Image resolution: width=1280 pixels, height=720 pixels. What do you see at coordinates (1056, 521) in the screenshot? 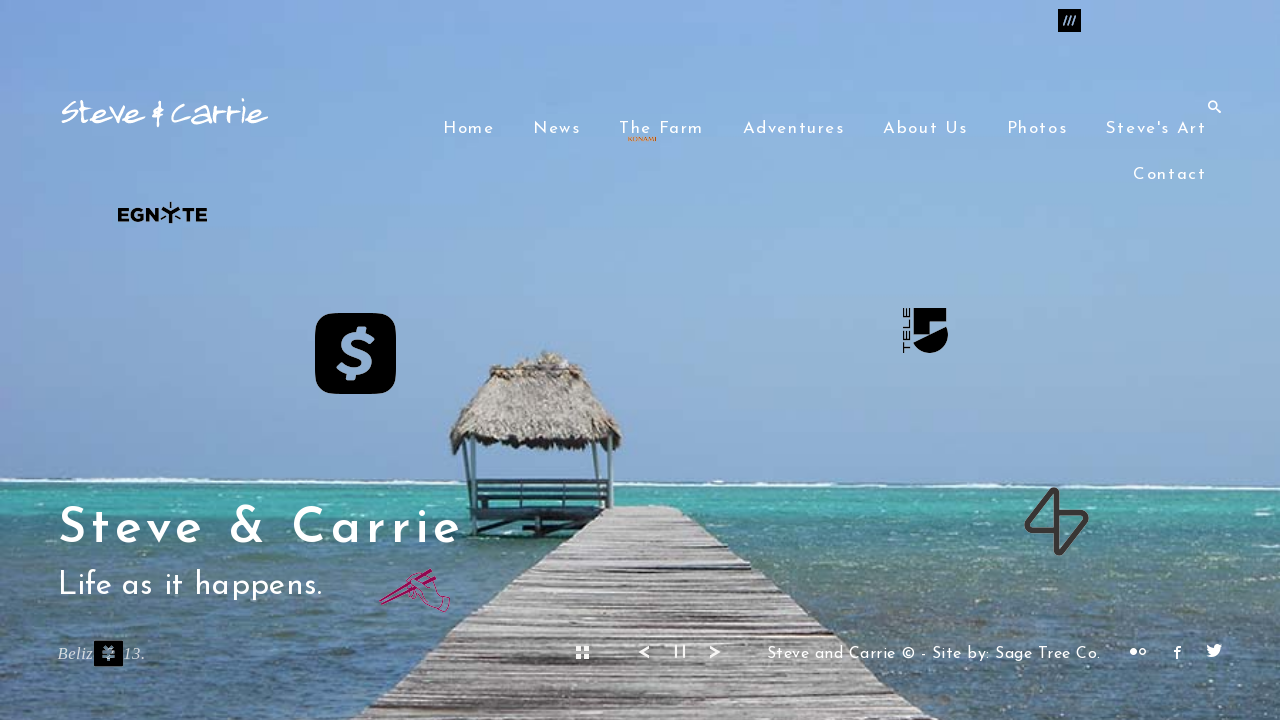
I see `supabase logo` at bounding box center [1056, 521].